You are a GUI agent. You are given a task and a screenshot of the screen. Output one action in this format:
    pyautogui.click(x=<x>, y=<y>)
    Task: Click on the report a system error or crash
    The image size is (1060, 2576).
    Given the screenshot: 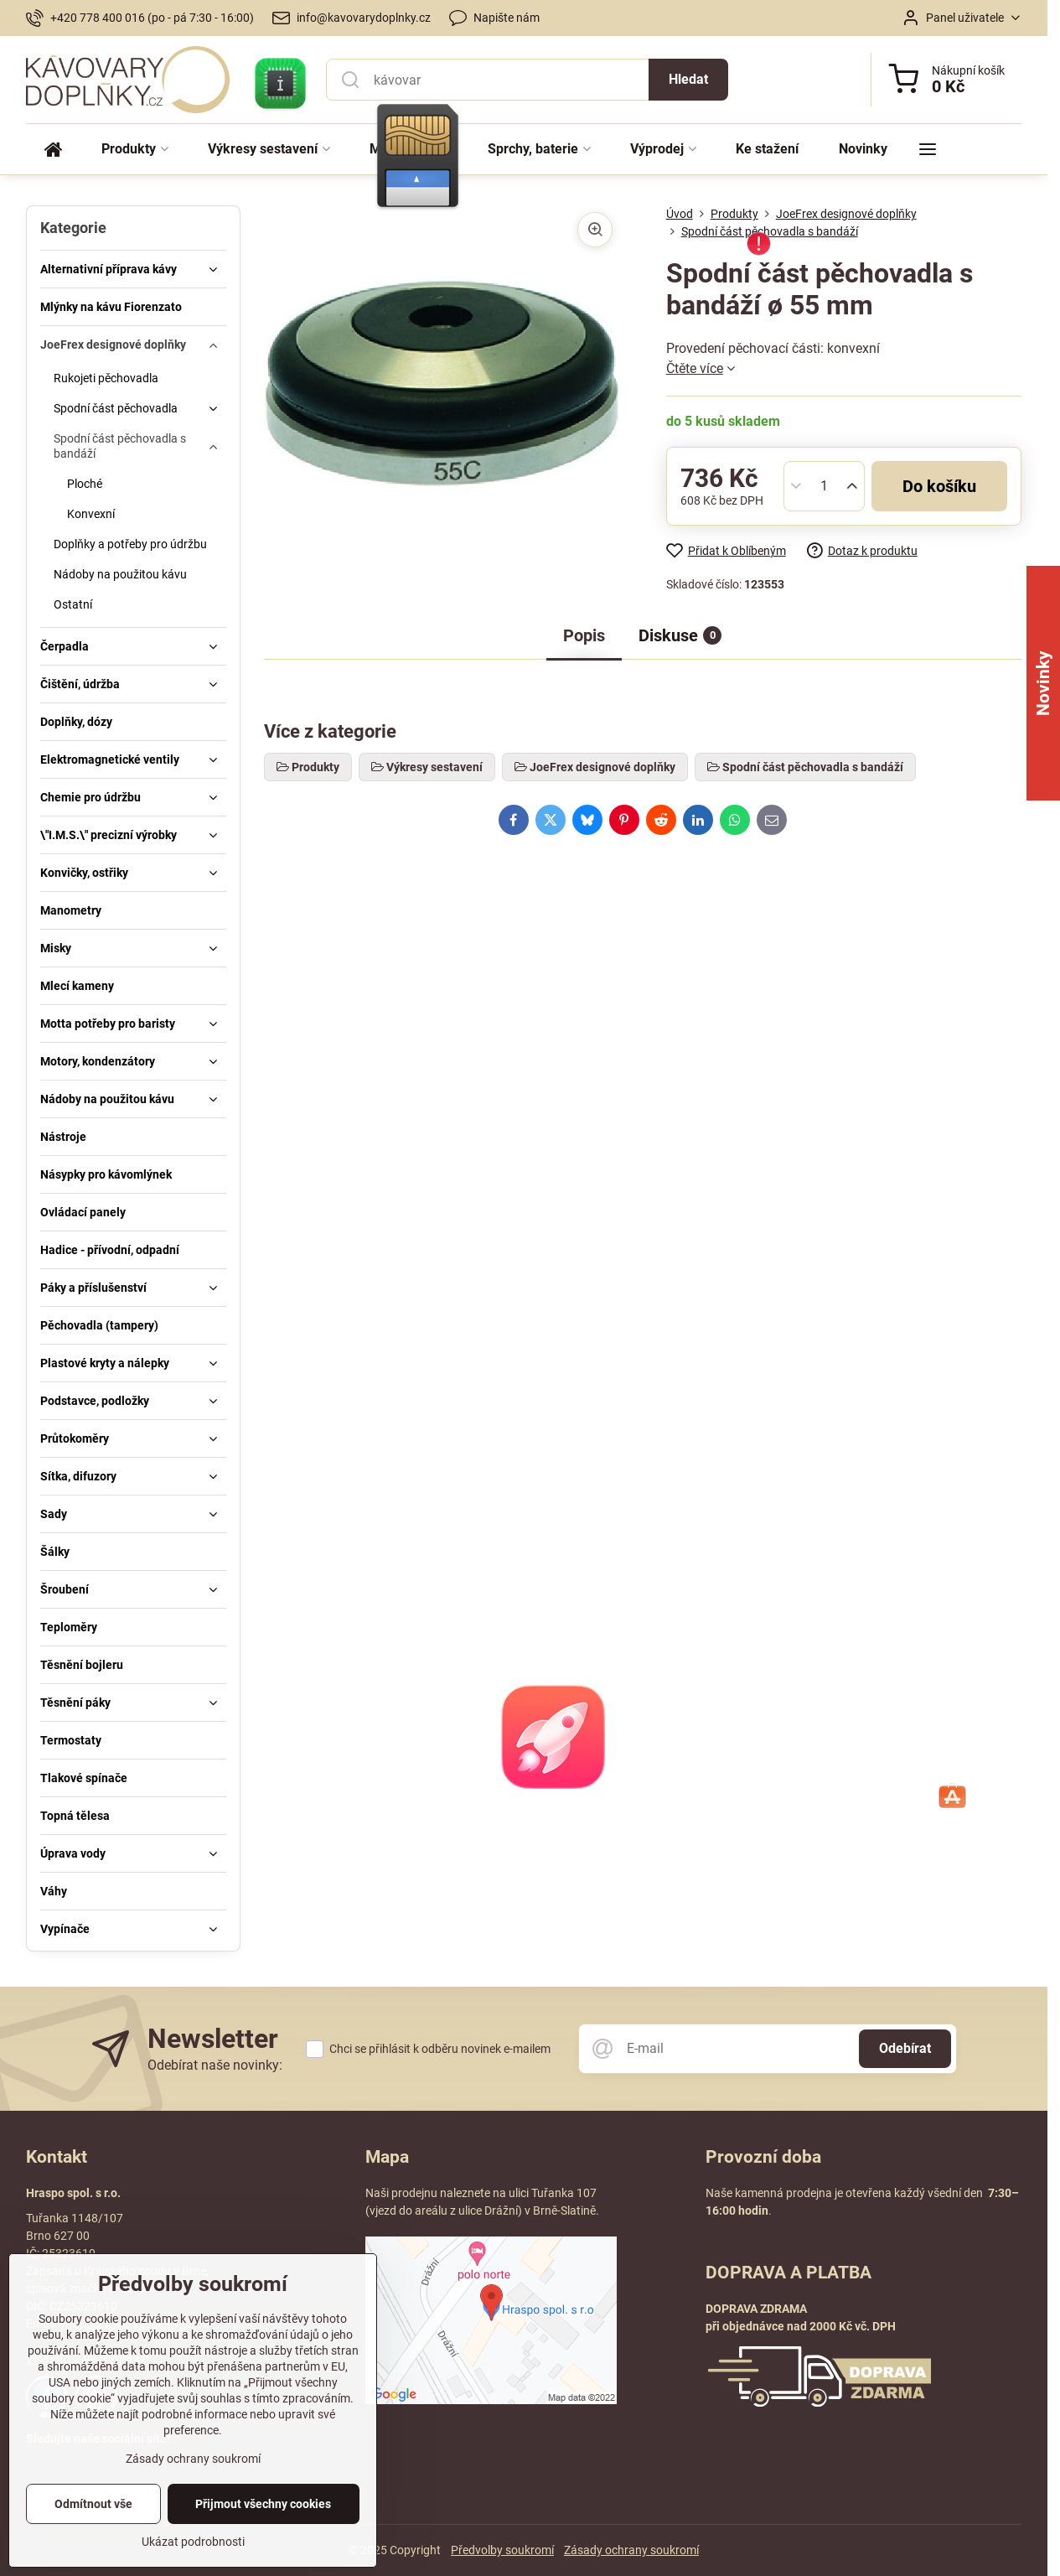 What is the action you would take?
    pyautogui.click(x=758, y=243)
    